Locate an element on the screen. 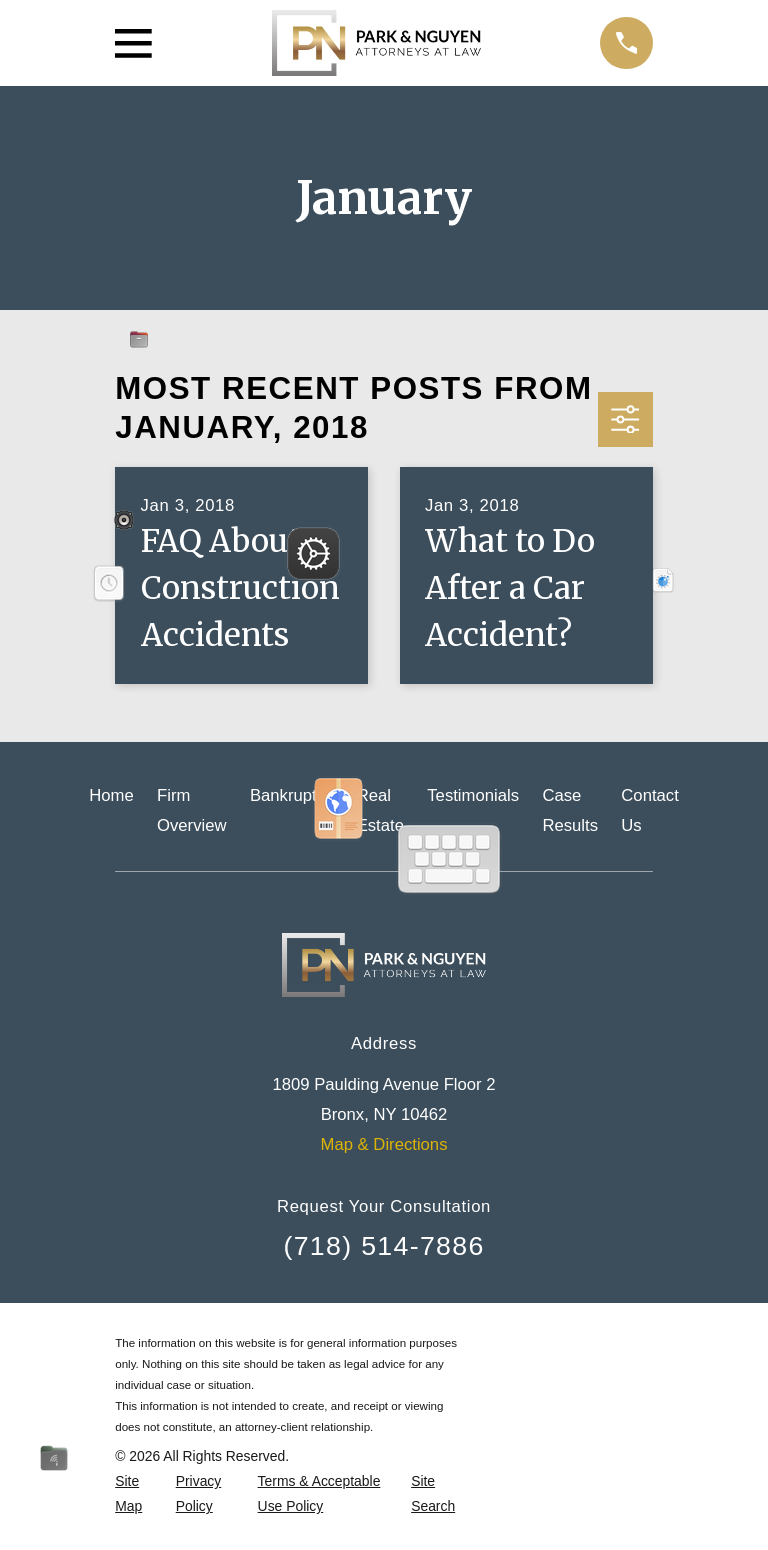  open the file manager application is located at coordinates (139, 339).